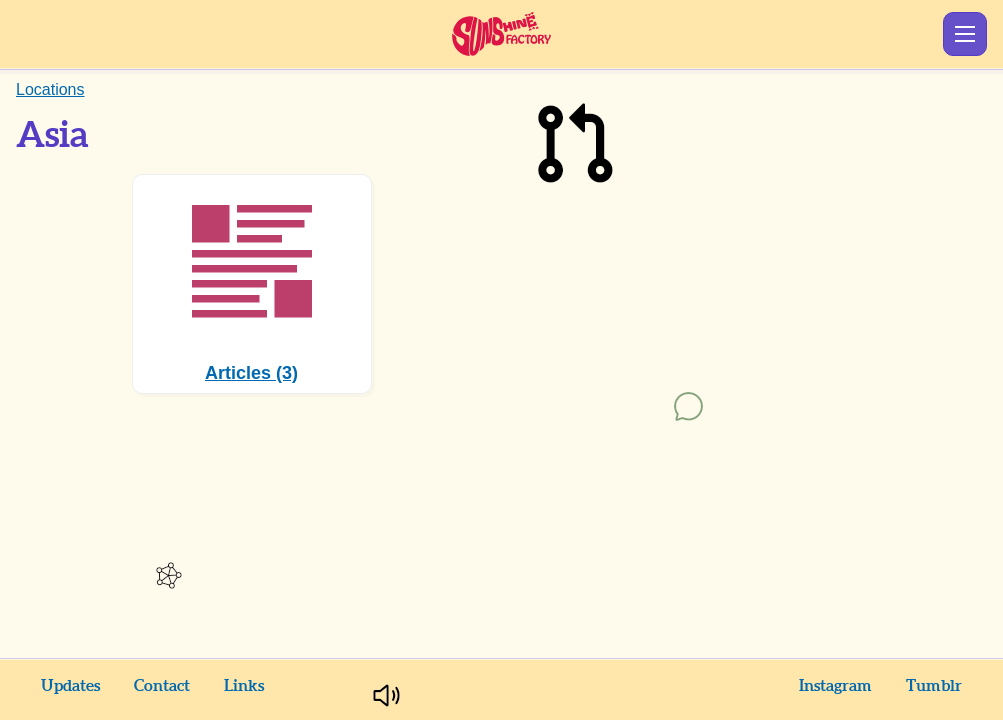 The width and height of the screenshot is (1003, 720). I want to click on access fediverse or federated social networks, so click(168, 575).